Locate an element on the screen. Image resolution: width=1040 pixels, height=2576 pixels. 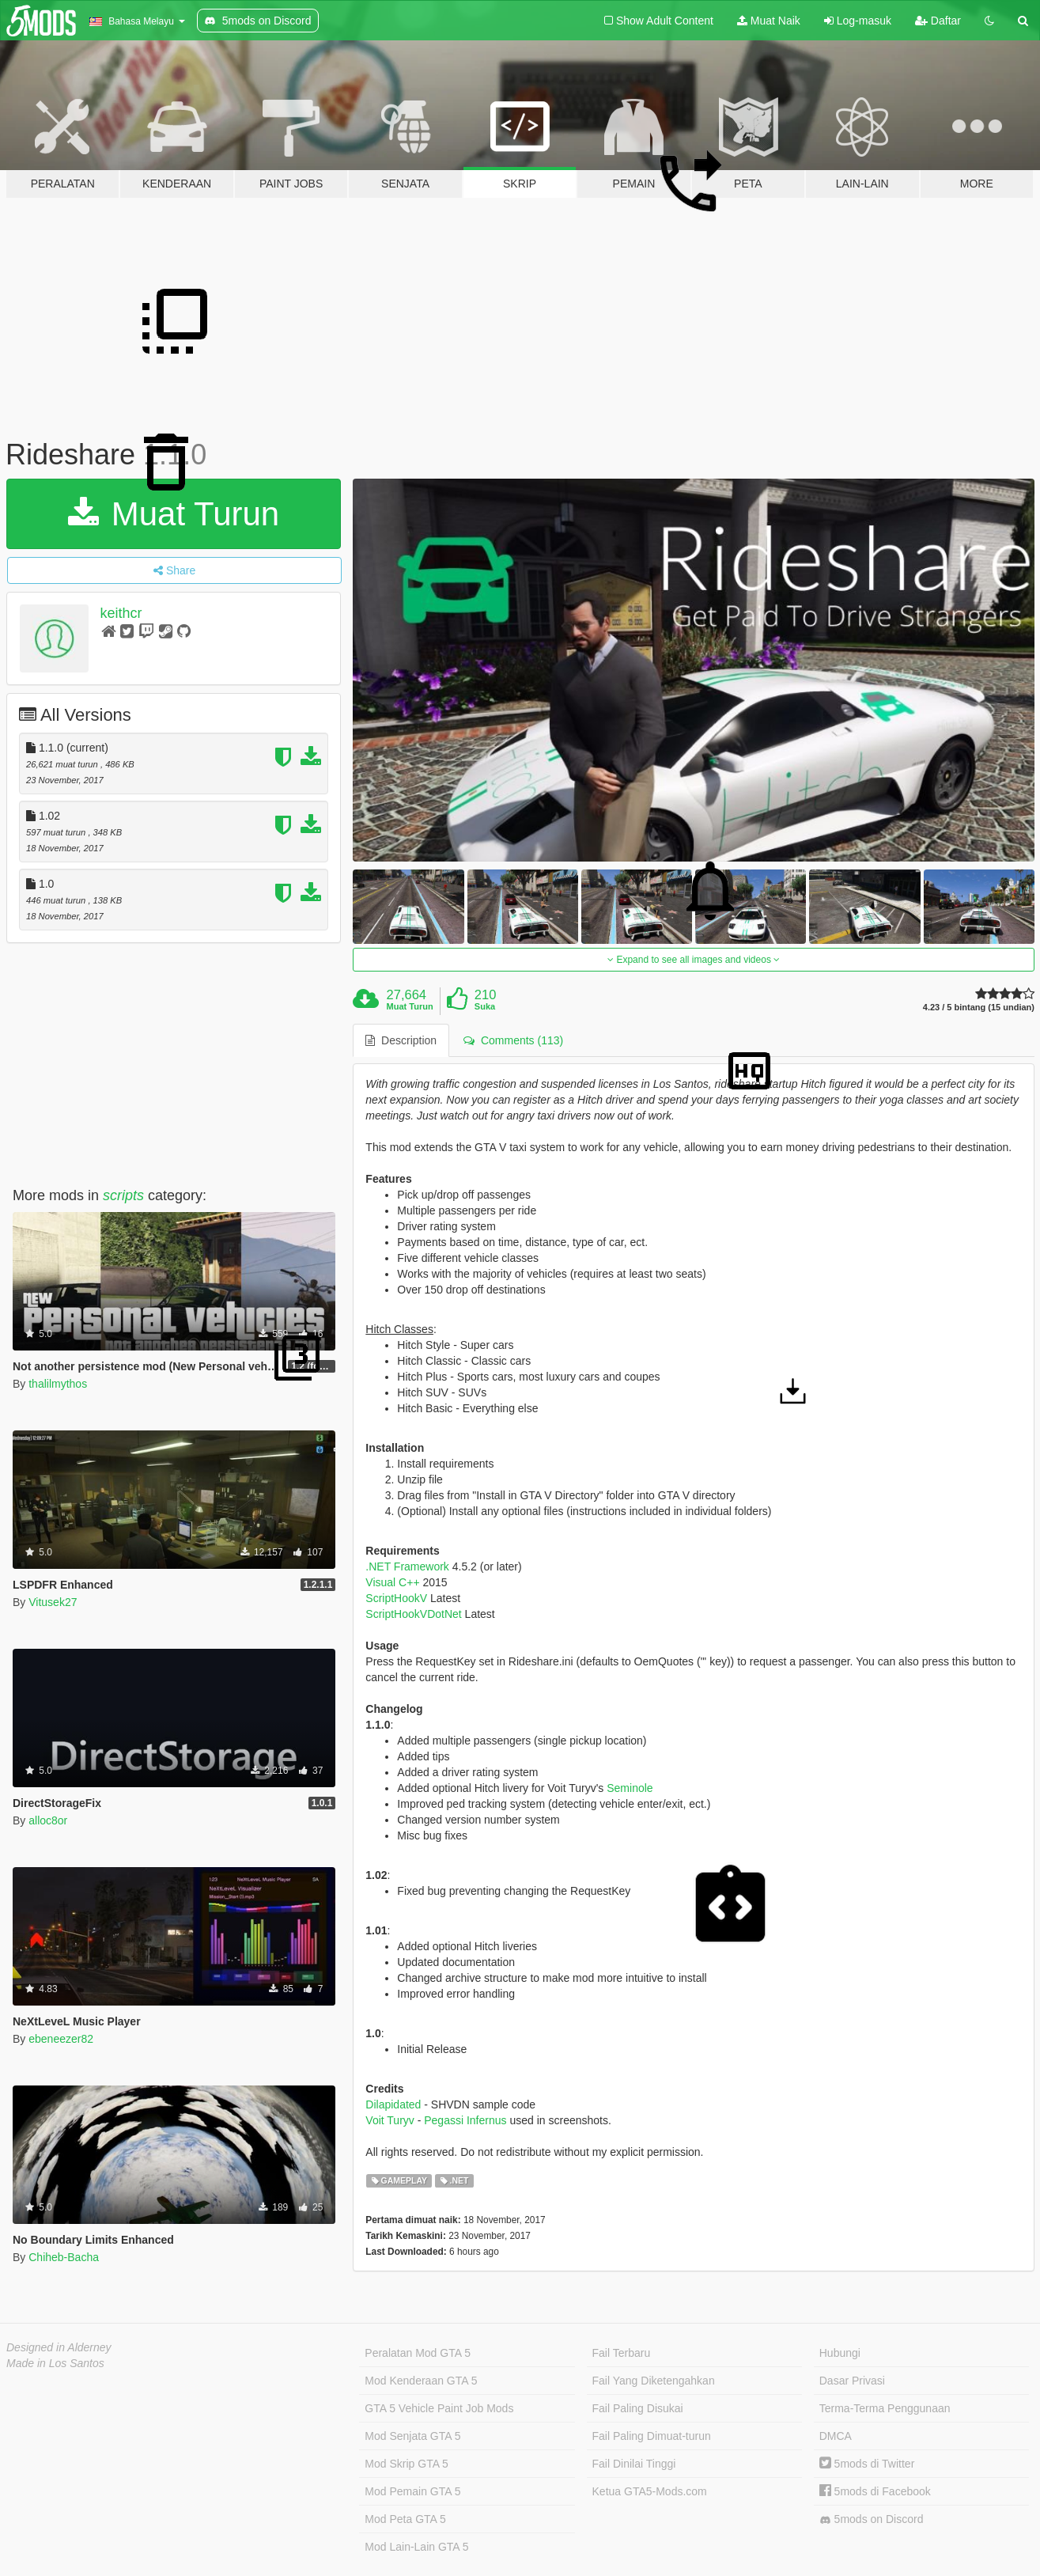
download a file to your device is located at coordinates (792, 1392).